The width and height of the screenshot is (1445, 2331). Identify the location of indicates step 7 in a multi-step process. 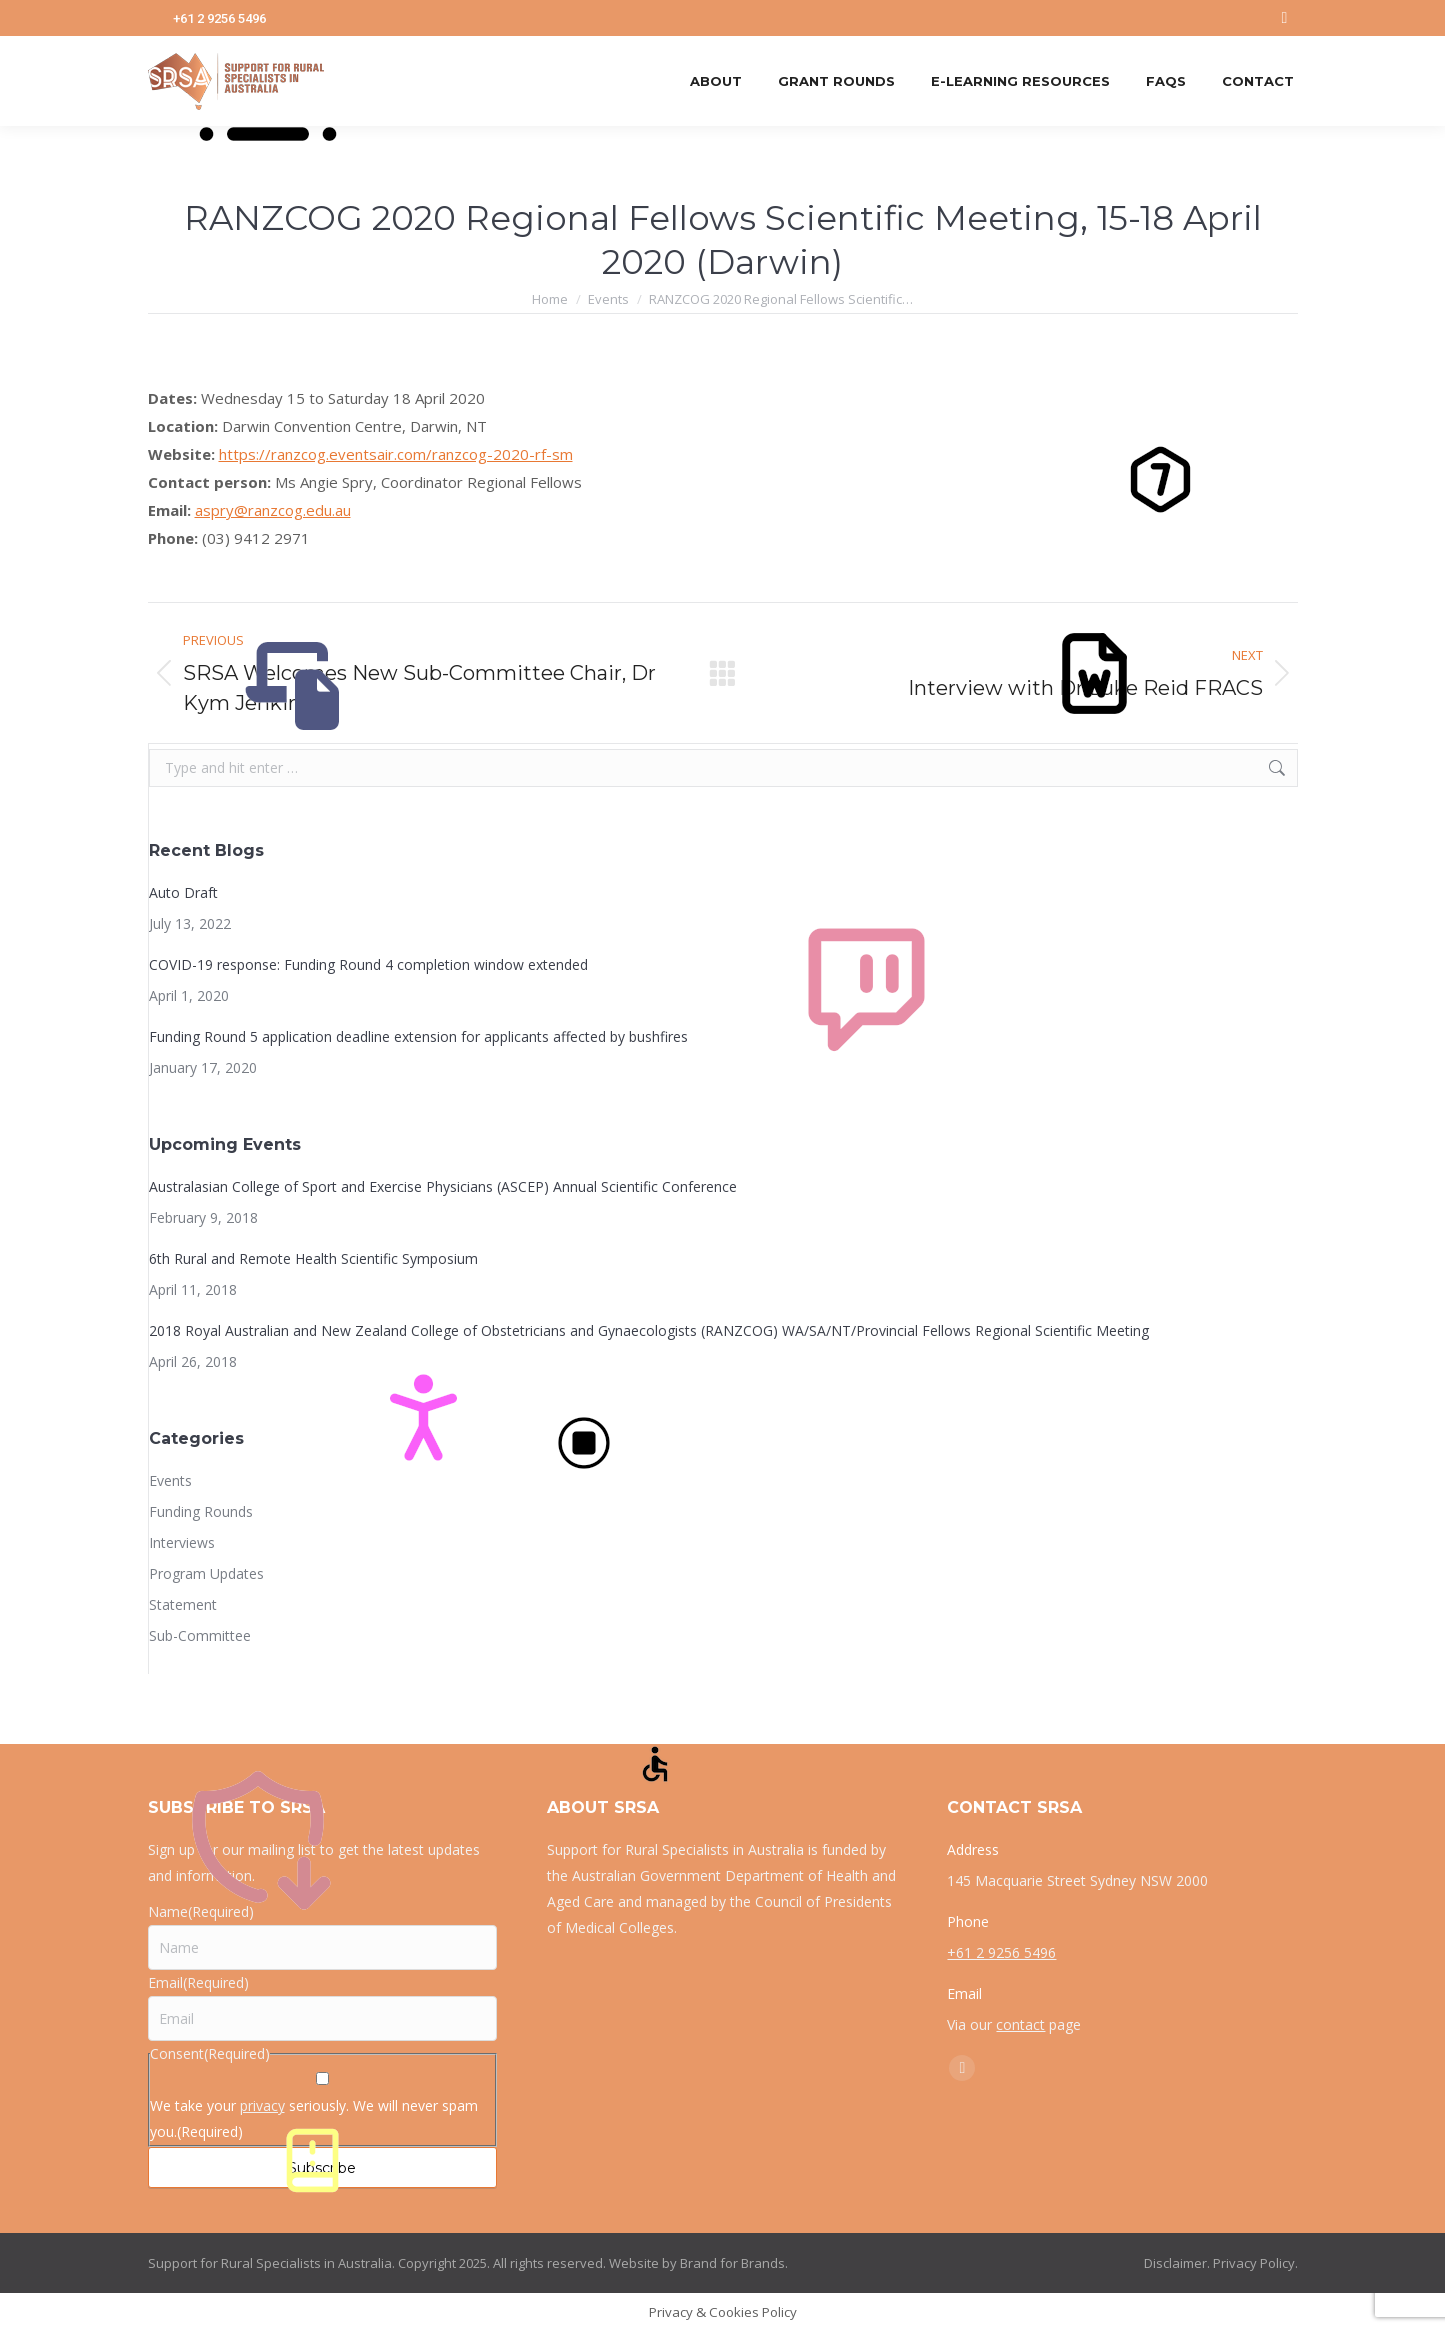
(1160, 479).